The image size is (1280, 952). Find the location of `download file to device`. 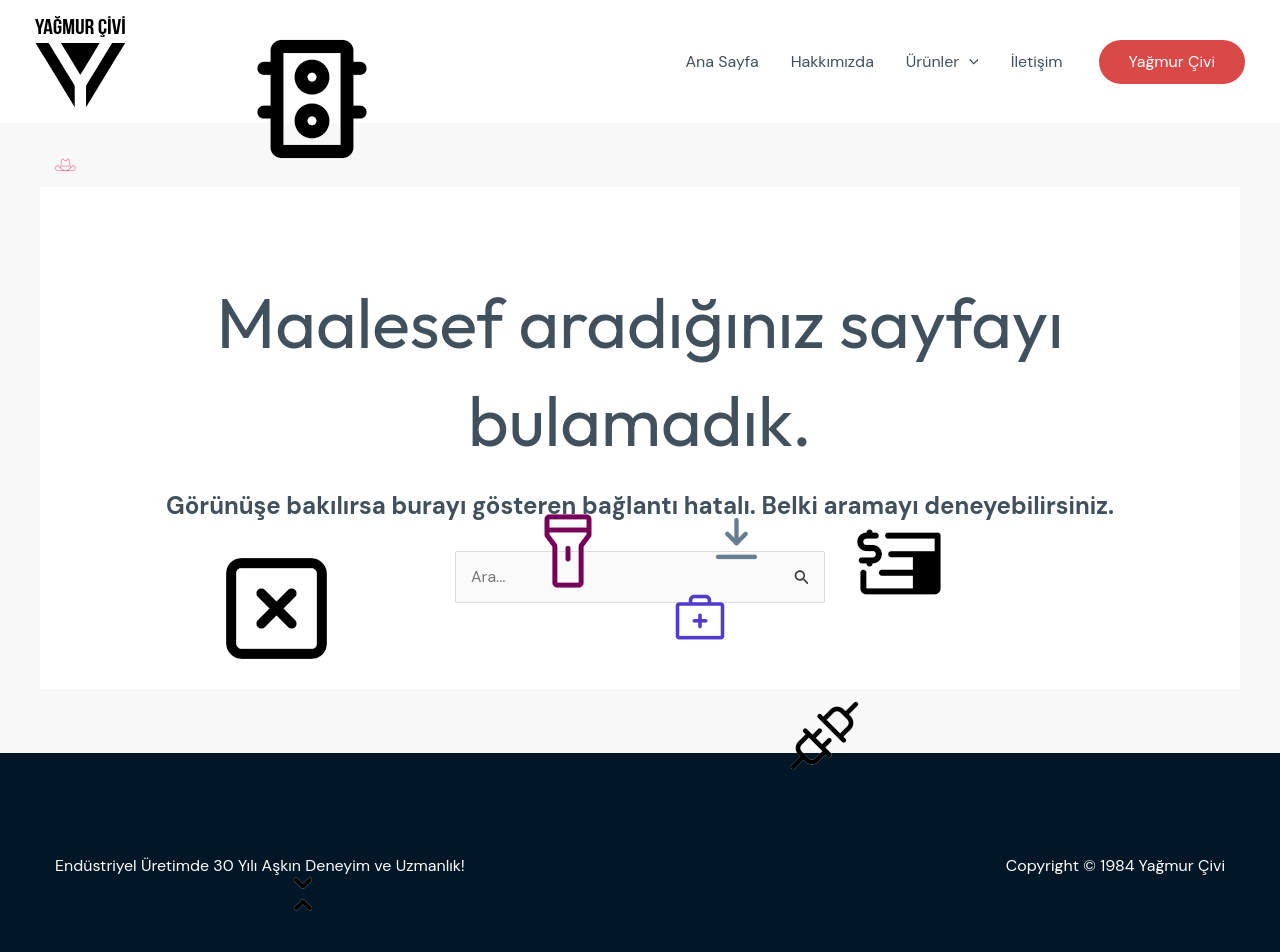

download file to device is located at coordinates (736, 538).